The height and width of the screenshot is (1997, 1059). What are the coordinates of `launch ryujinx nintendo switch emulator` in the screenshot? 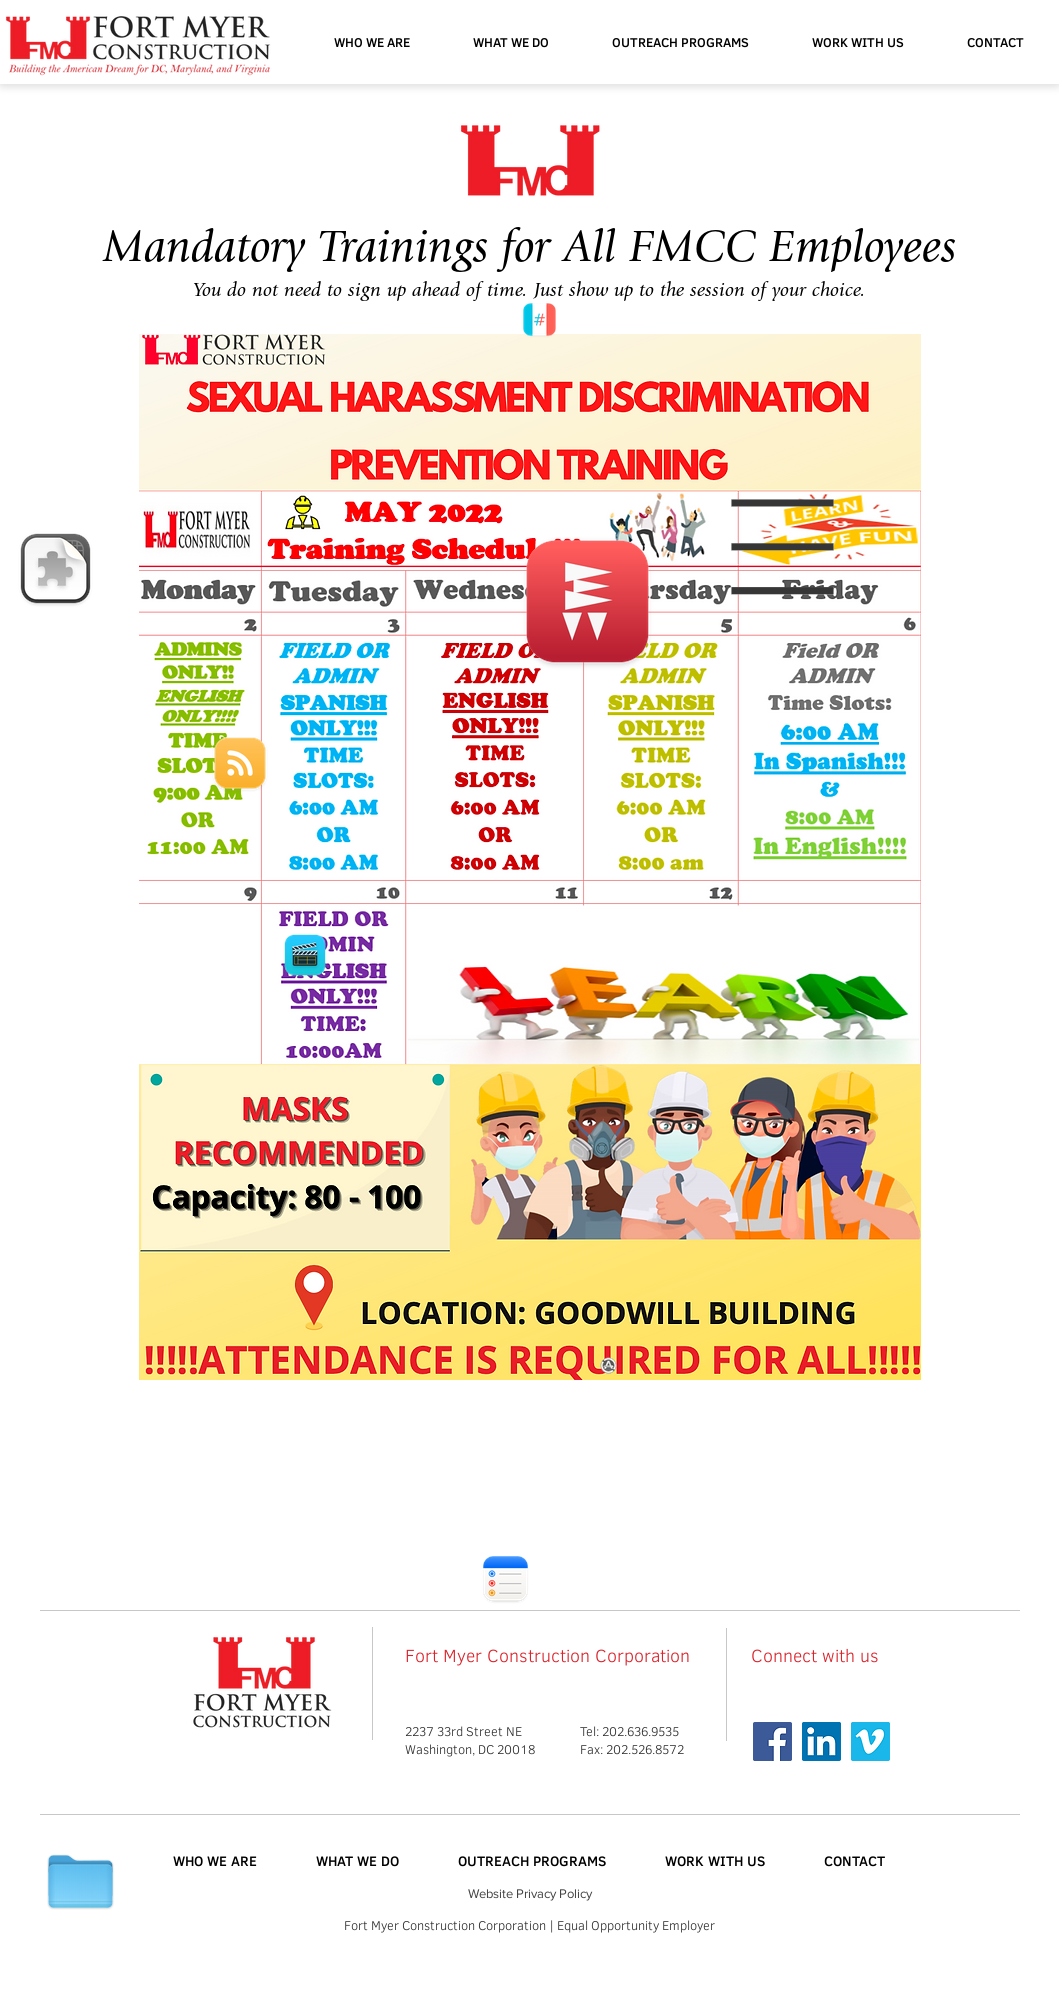 It's located at (539, 319).